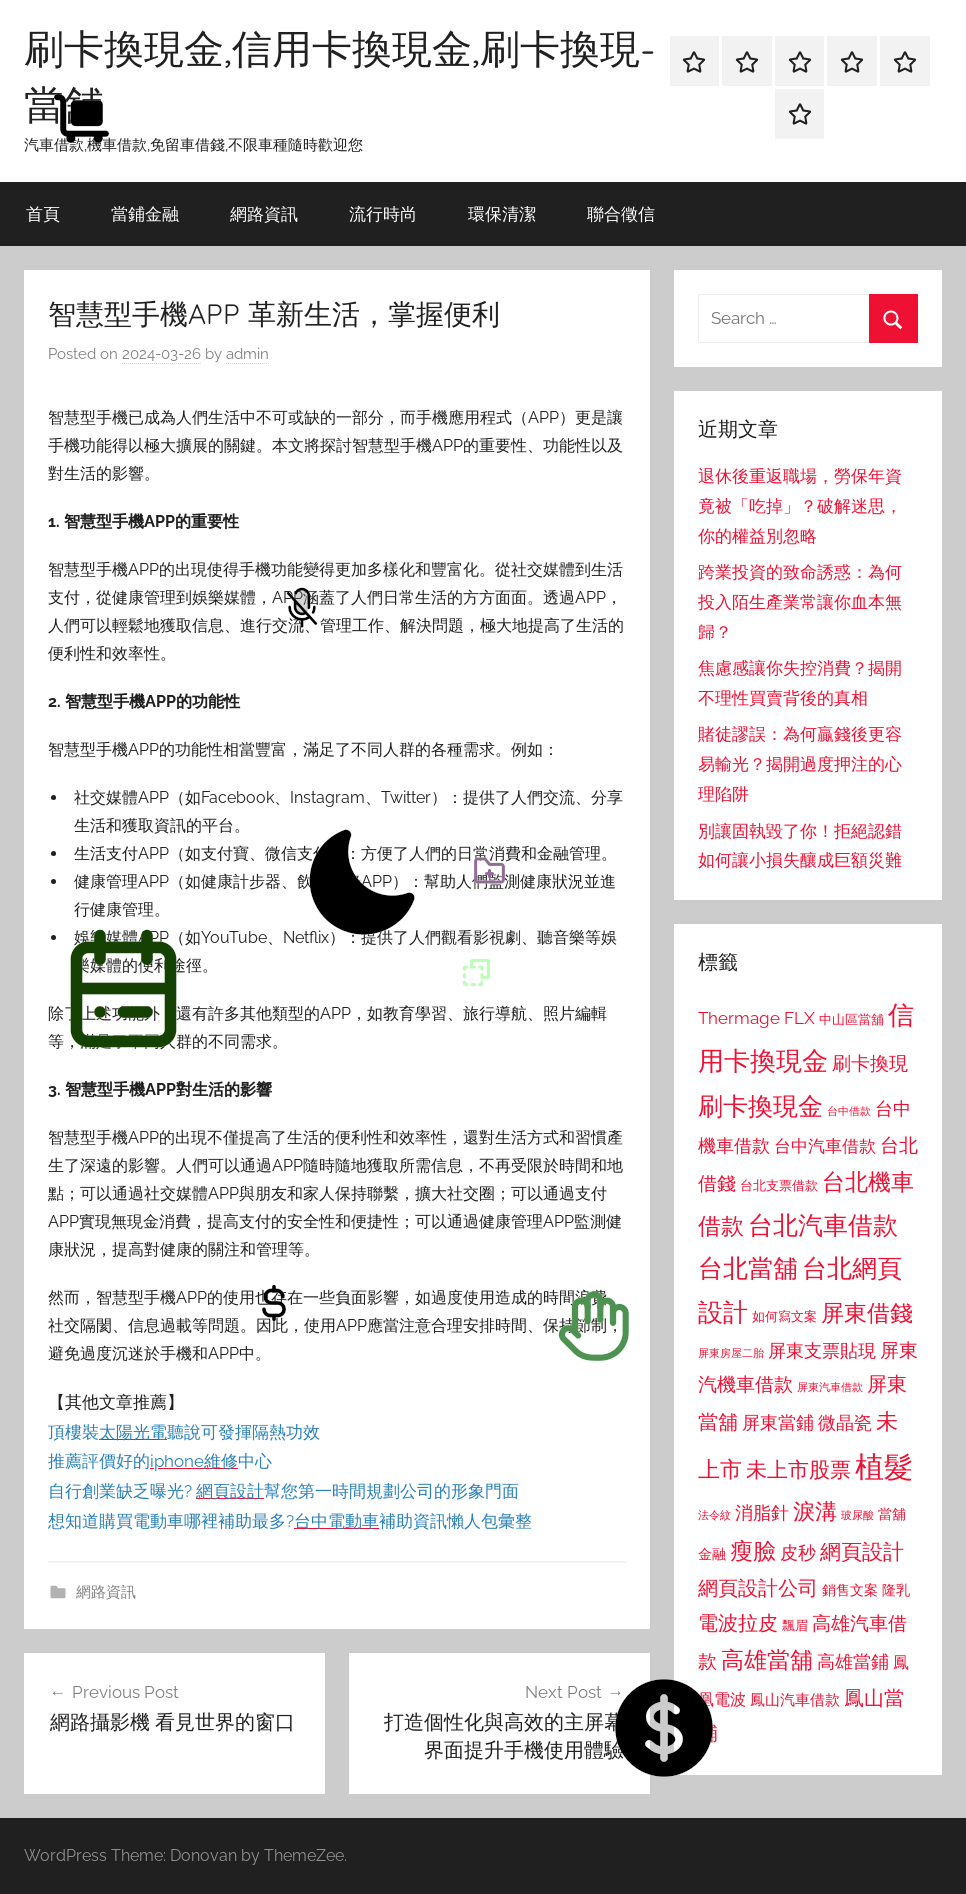 The image size is (966, 1894). Describe the element at coordinates (362, 882) in the screenshot. I see `switch to dark mode` at that location.